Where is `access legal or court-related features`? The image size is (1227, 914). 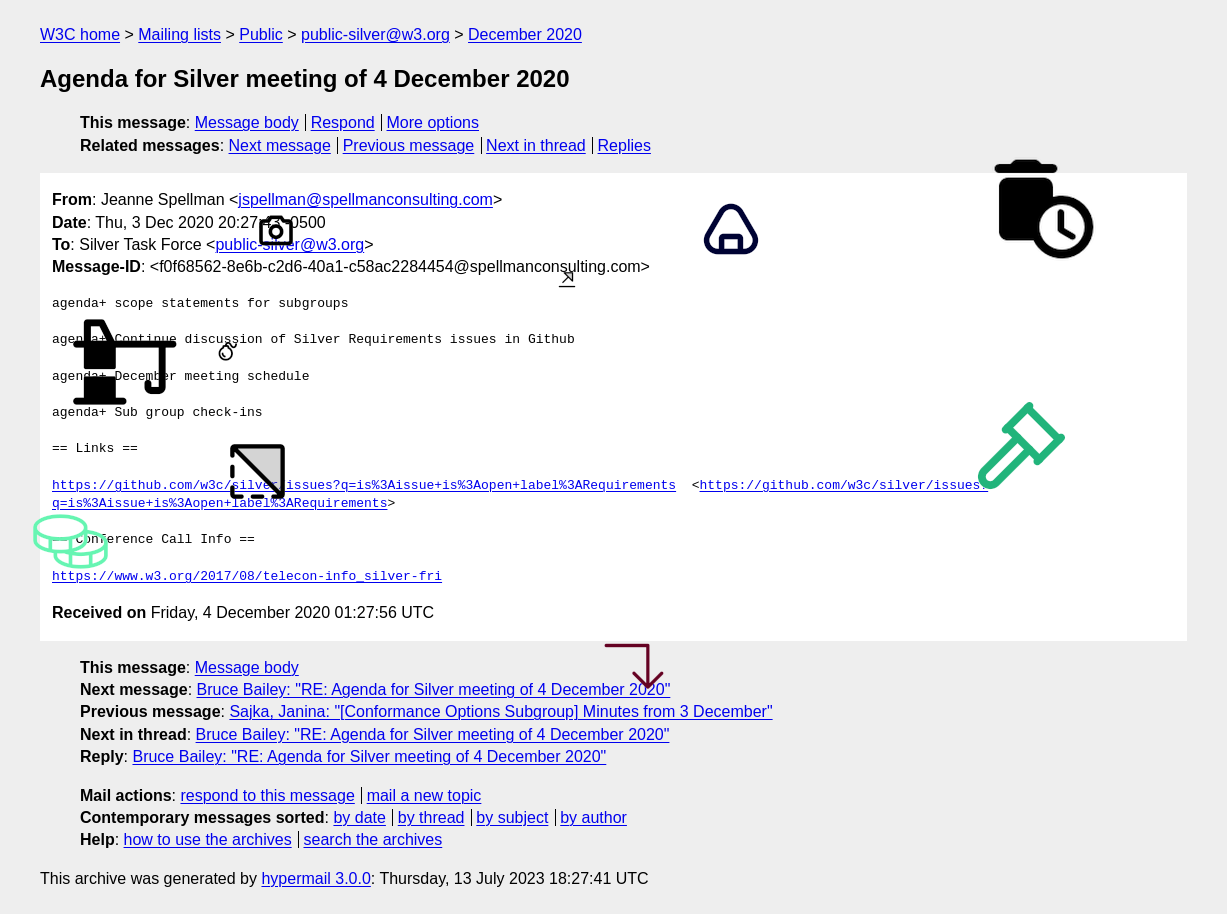 access legal or court-related features is located at coordinates (1021, 445).